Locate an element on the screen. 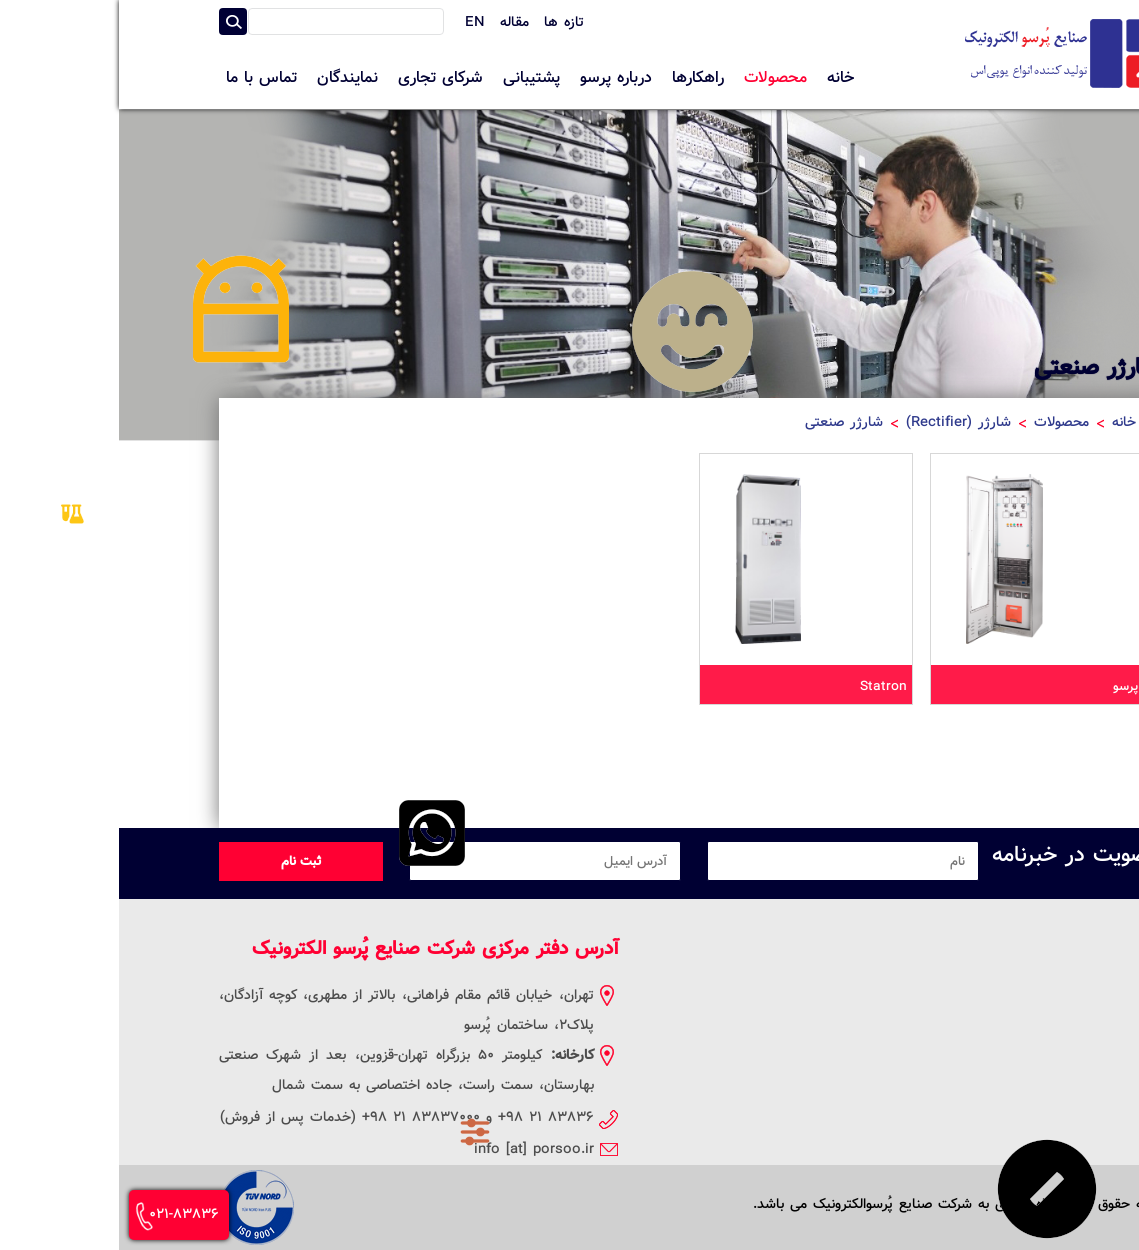  access laboratory or science tools is located at coordinates (73, 514).